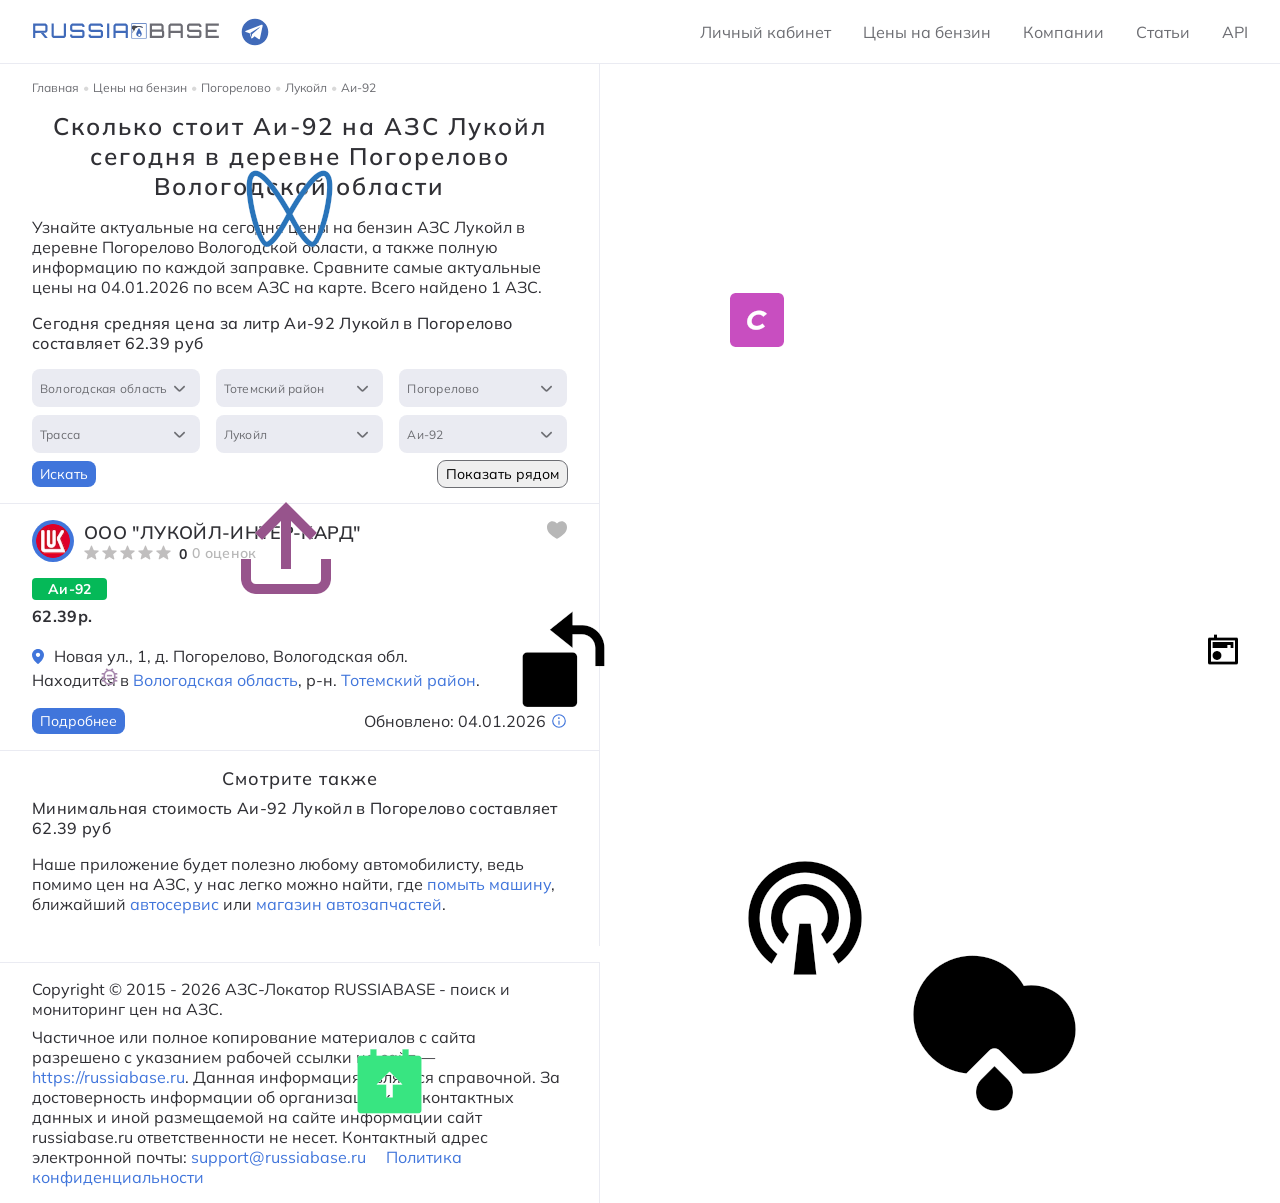 Image resolution: width=1280 pixels, height=1203 pixels. I want to click on indicates network or signal strength, so click(805, 918).